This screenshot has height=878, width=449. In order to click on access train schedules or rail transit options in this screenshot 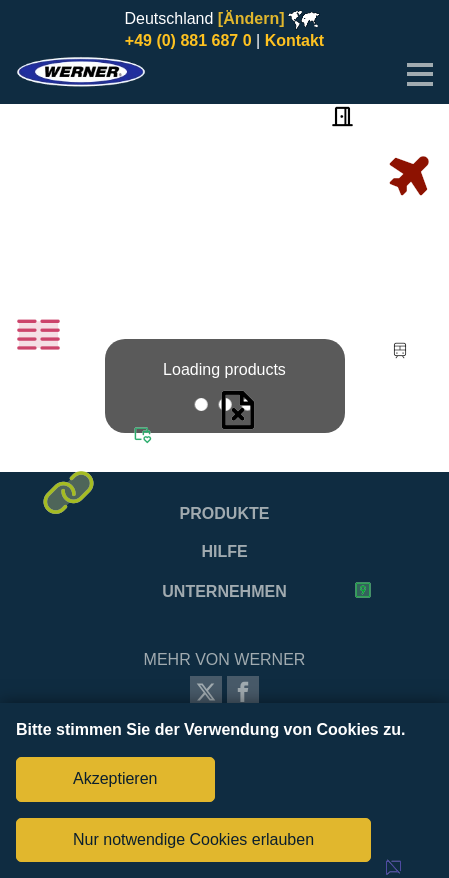, I will do `click(400, 350)`.